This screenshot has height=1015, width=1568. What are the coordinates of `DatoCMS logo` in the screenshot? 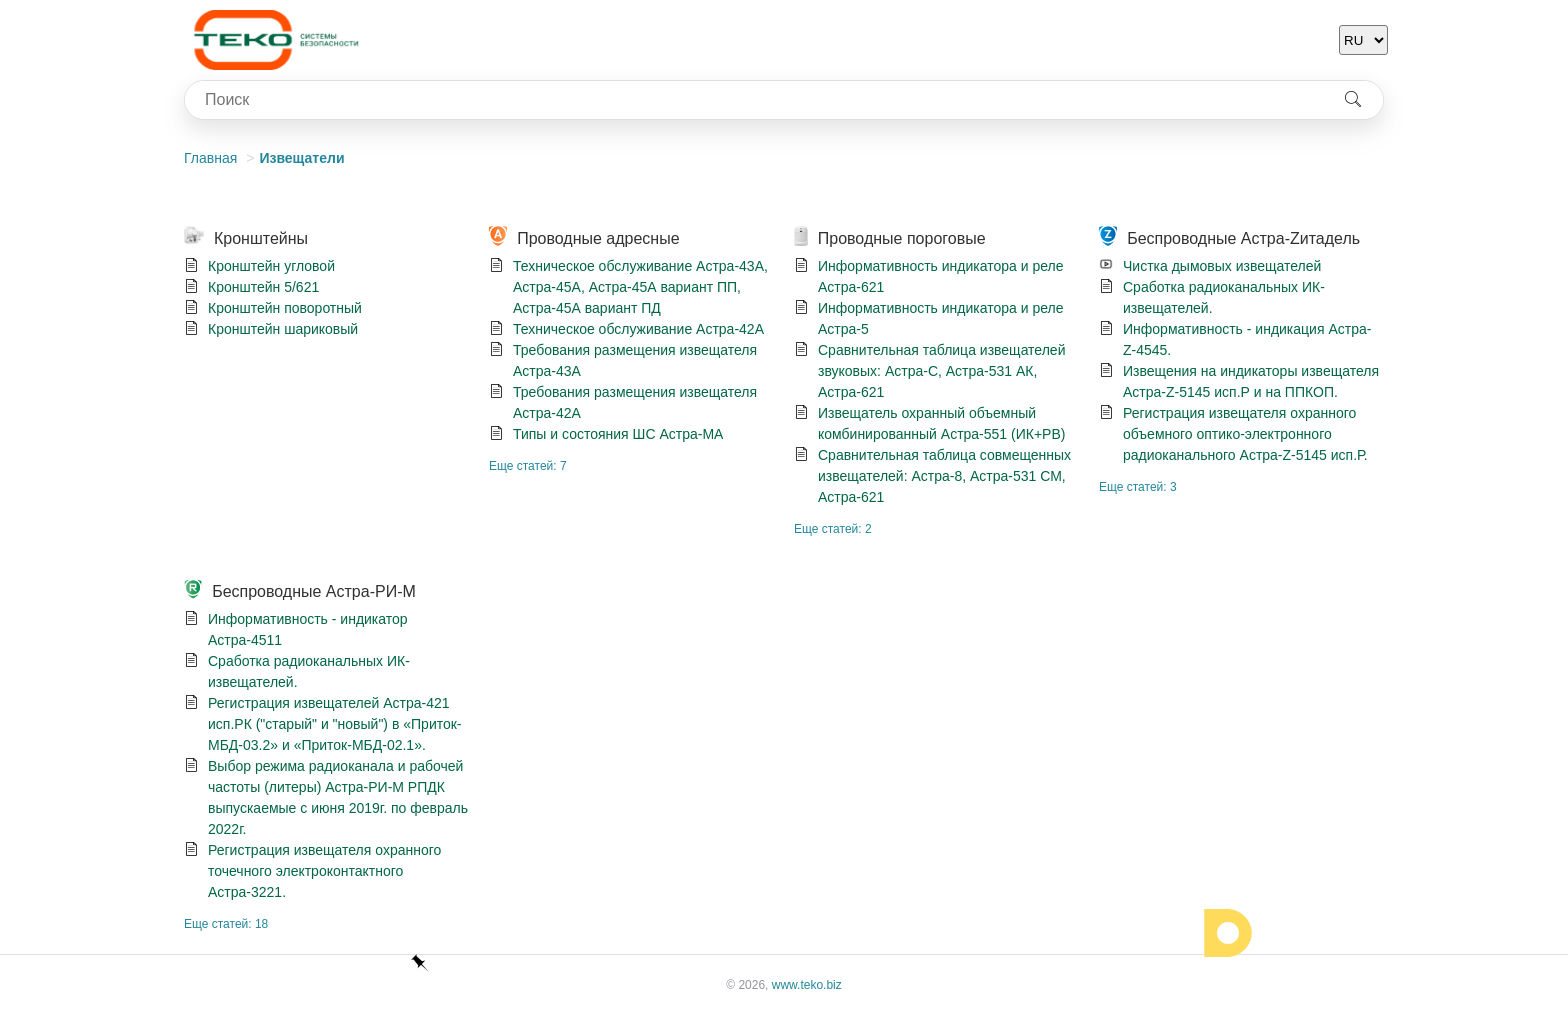 It's located at (1228, 933).